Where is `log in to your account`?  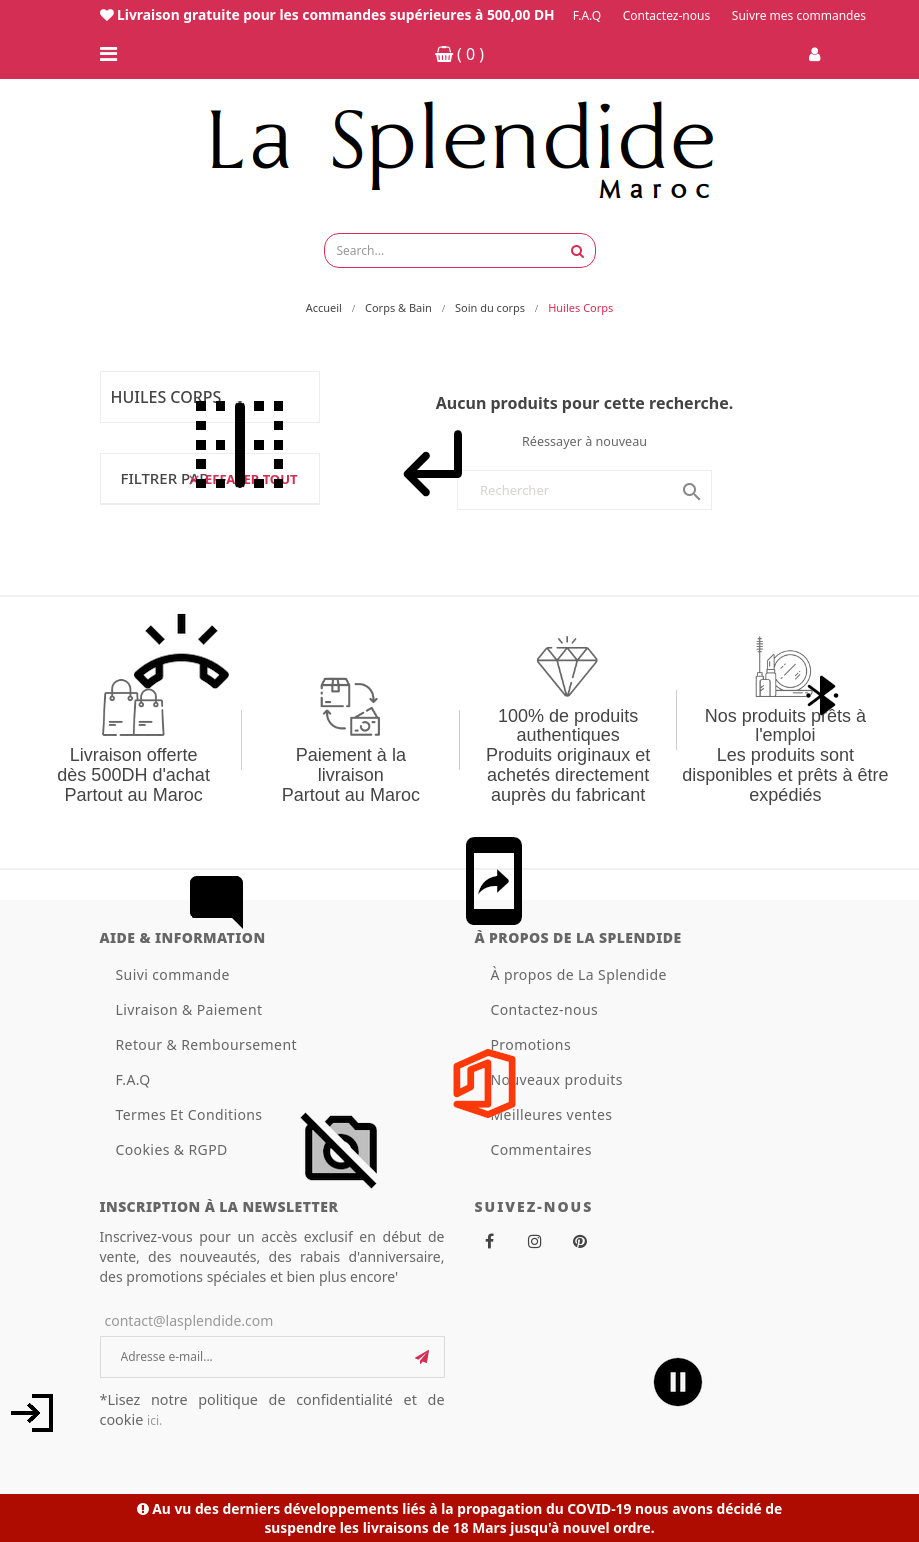 log in to your account is located at coordinates (32, 1413).